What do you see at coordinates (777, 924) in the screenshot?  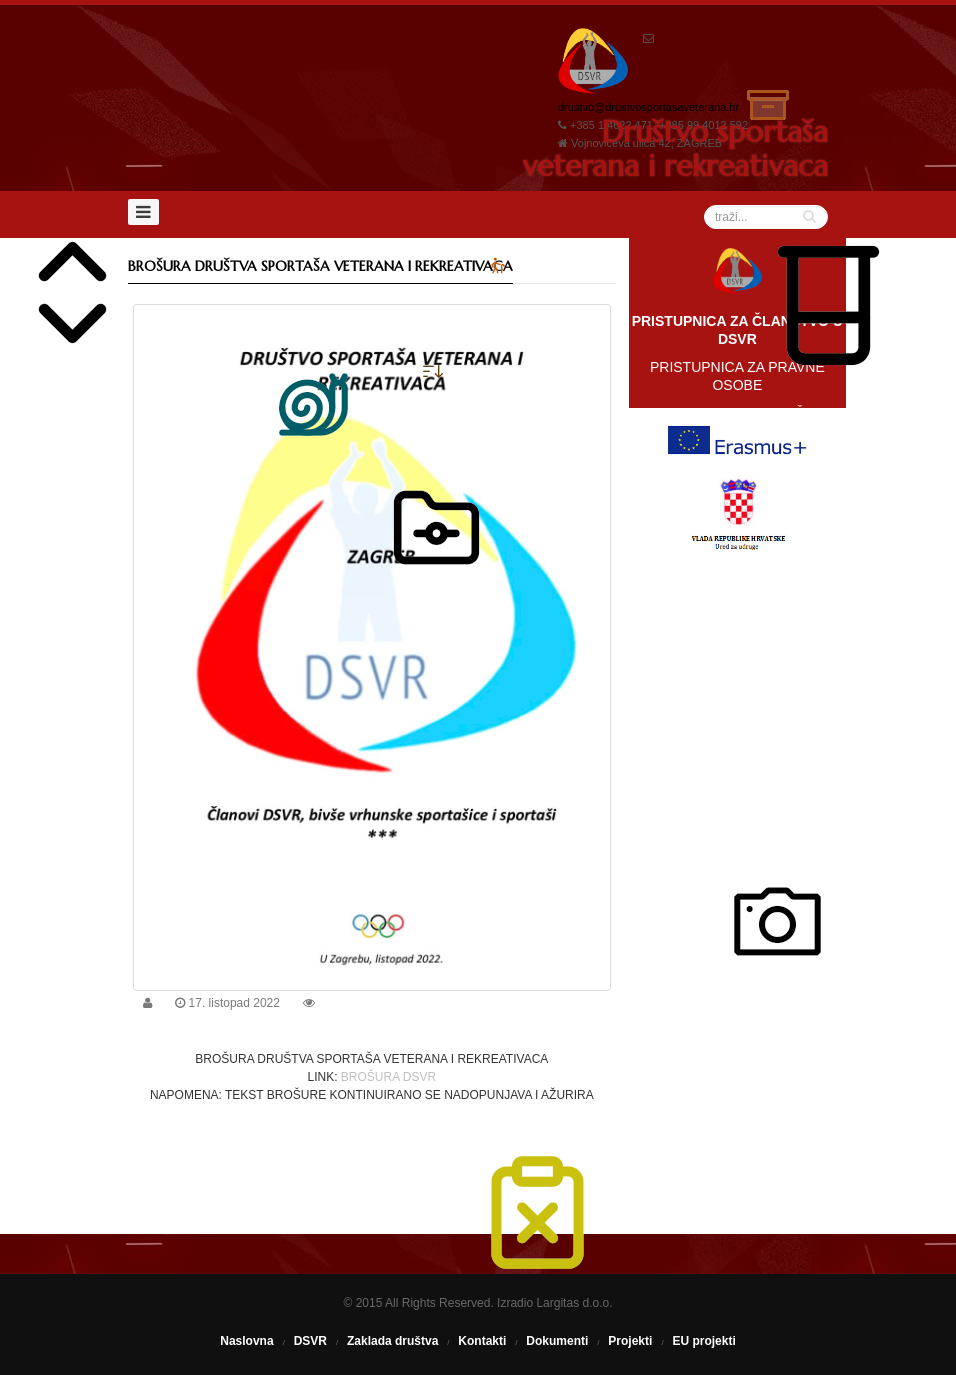 I see `take a photo or screenshot` at bounding box center [777, 924].